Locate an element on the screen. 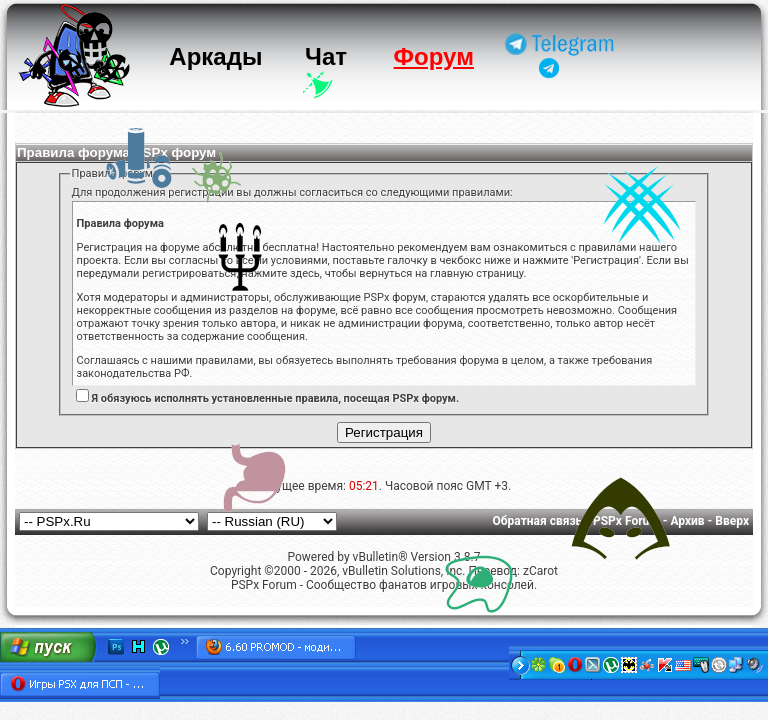 The height and width of the screenshot is (720, 768). select shotgun ammo type is located at coordinates (139, 158).